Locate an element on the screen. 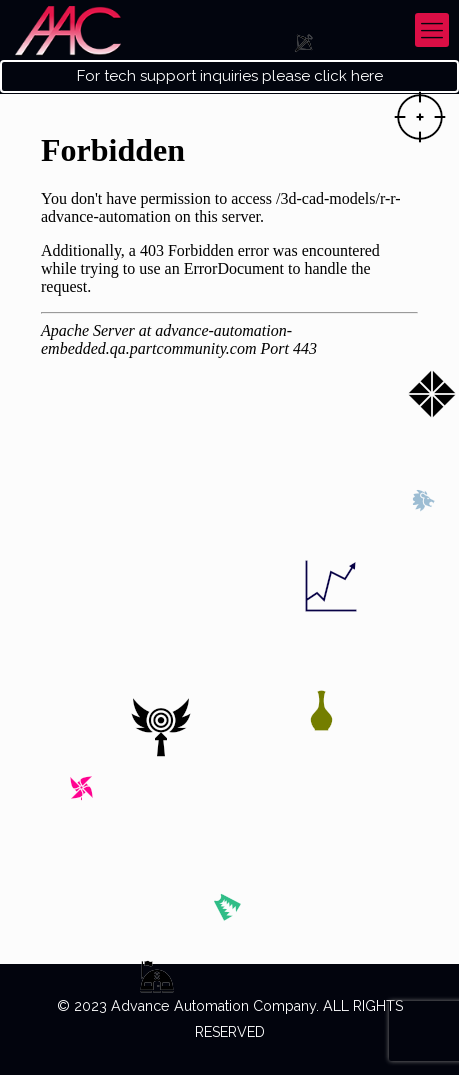 Image resolution: width=459 pixels, height=1075 pixels. select crossbow weapon in game inventory is located at coordinates (303, 43).